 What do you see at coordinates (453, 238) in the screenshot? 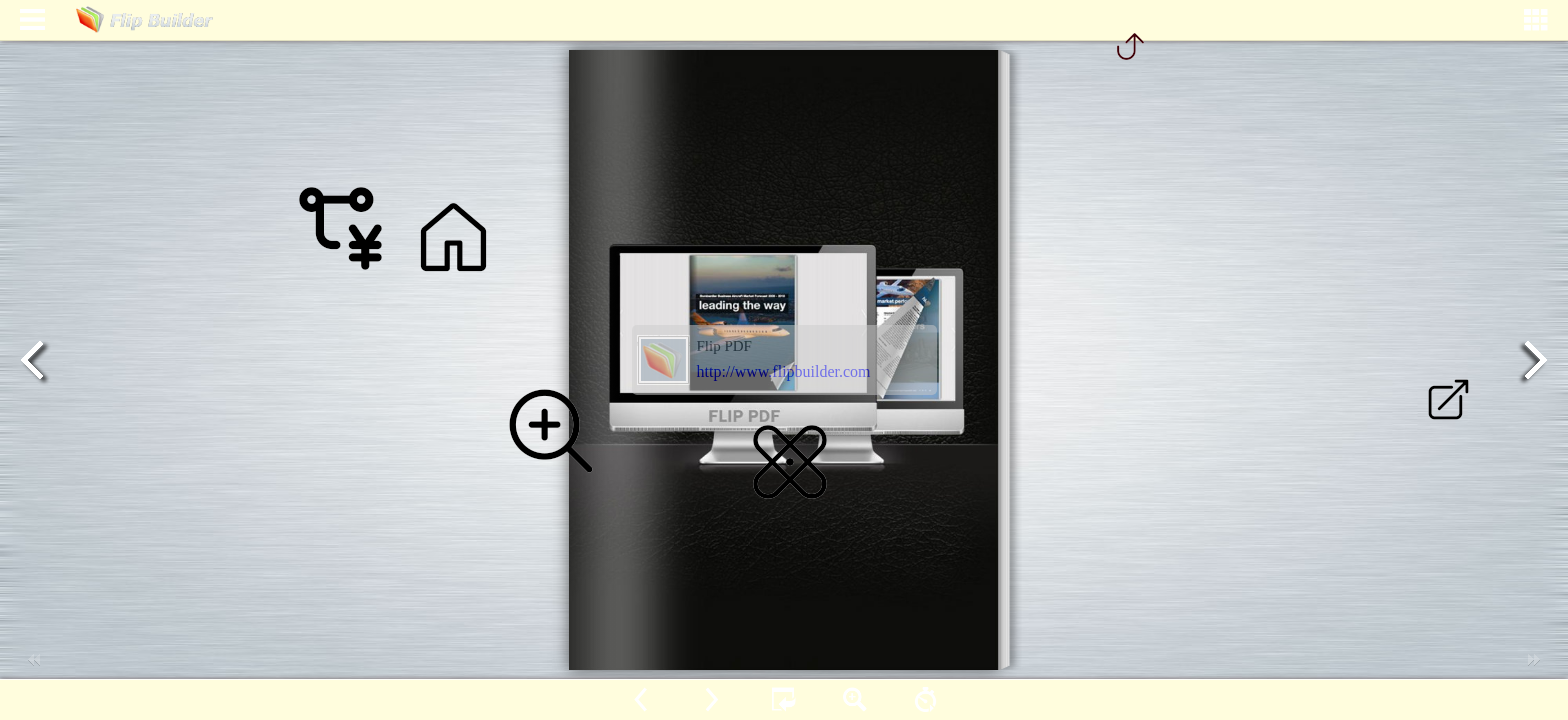
I see `navigate to home screen` at bounding box center [453, 238].